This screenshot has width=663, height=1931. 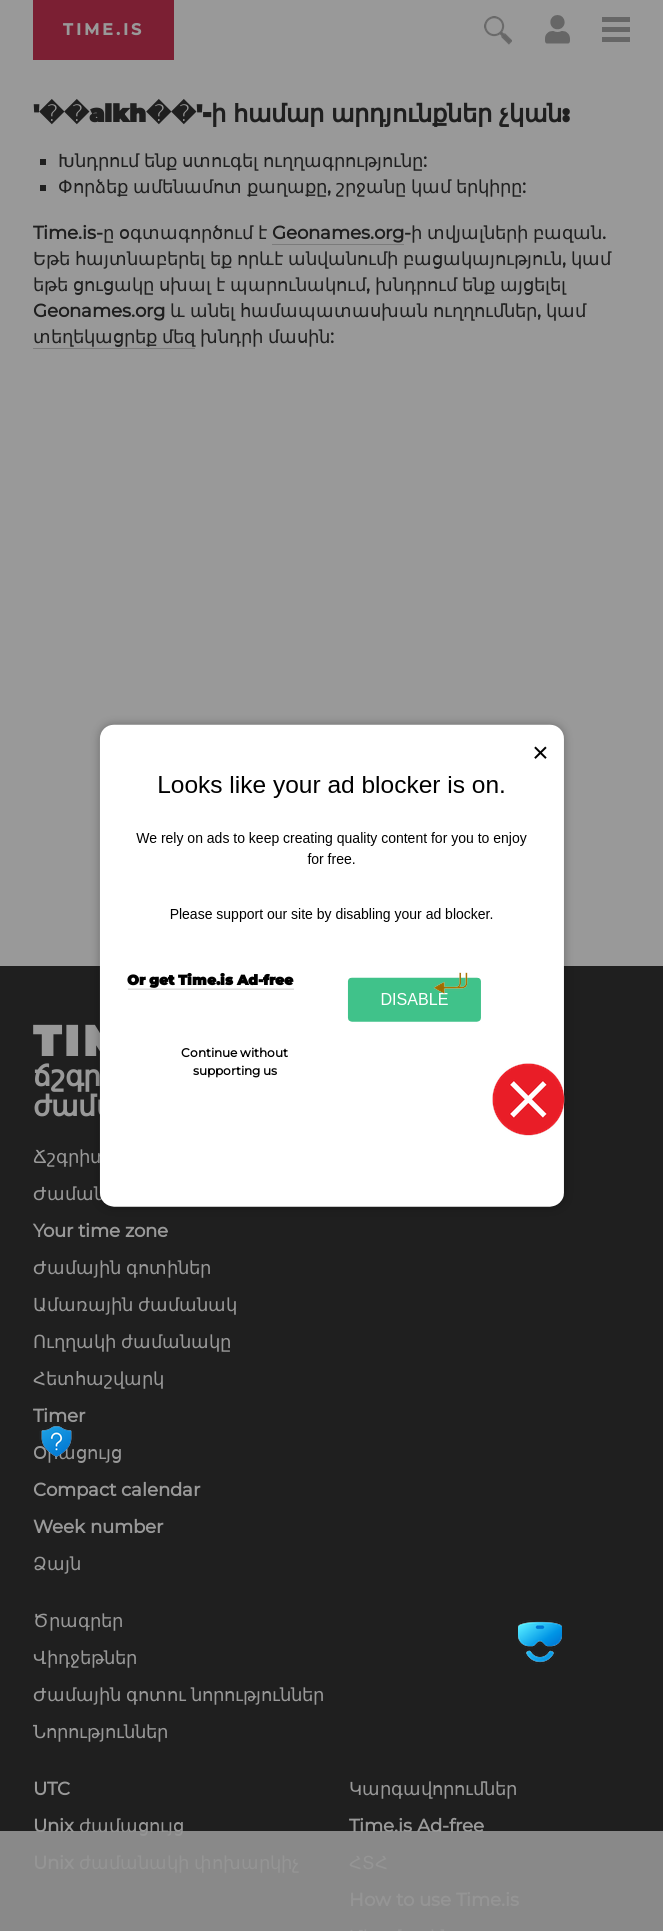 I want to click on access help and support resources, so click(x=56, y=1441).